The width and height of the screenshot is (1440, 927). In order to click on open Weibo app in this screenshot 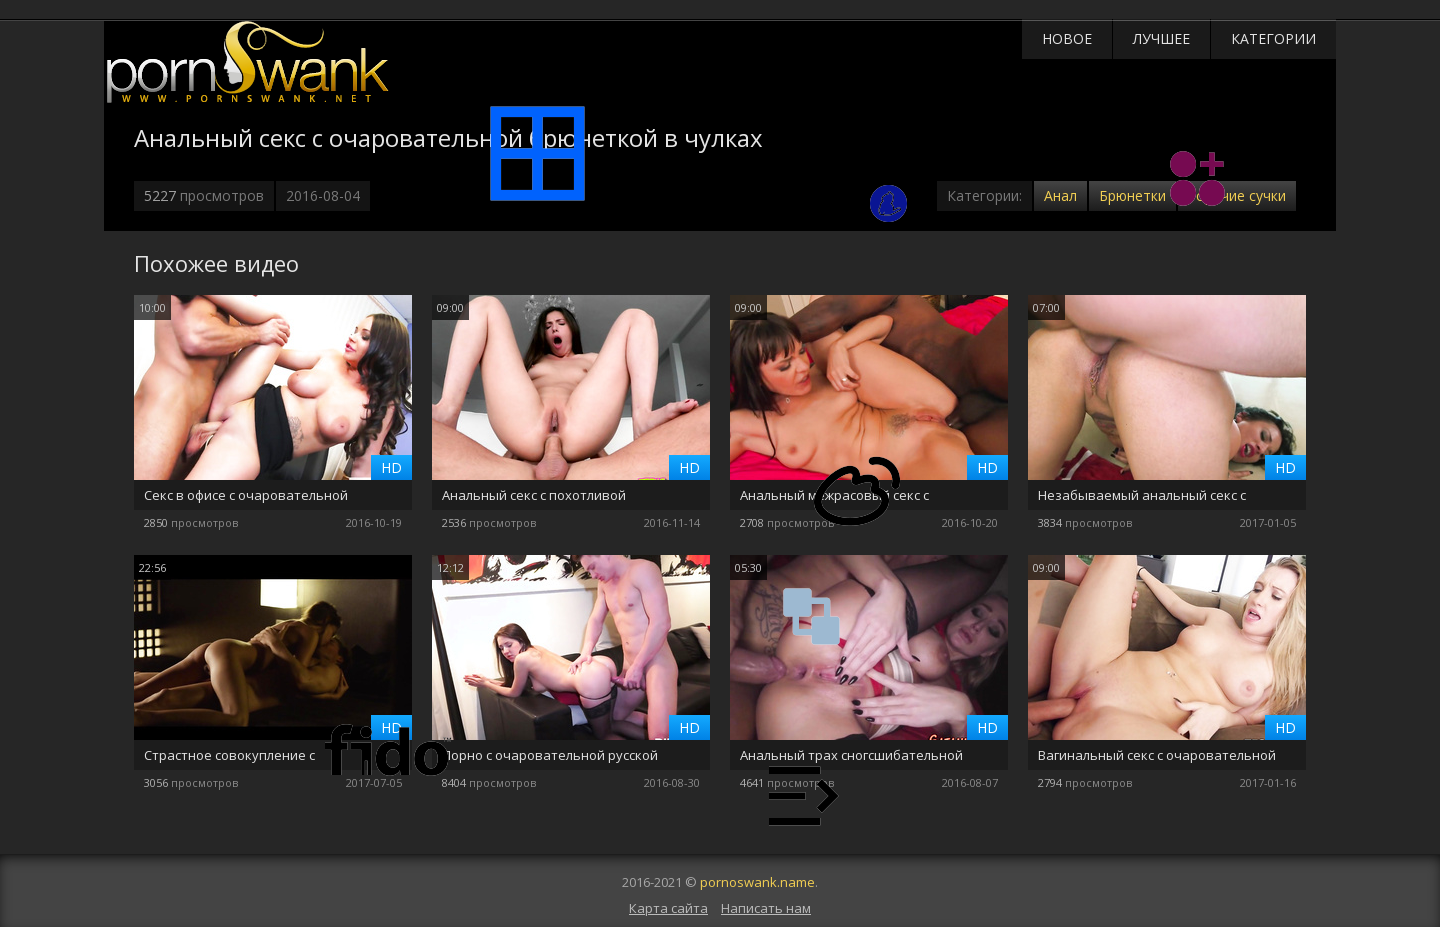, I will do `click(857, 492)`.